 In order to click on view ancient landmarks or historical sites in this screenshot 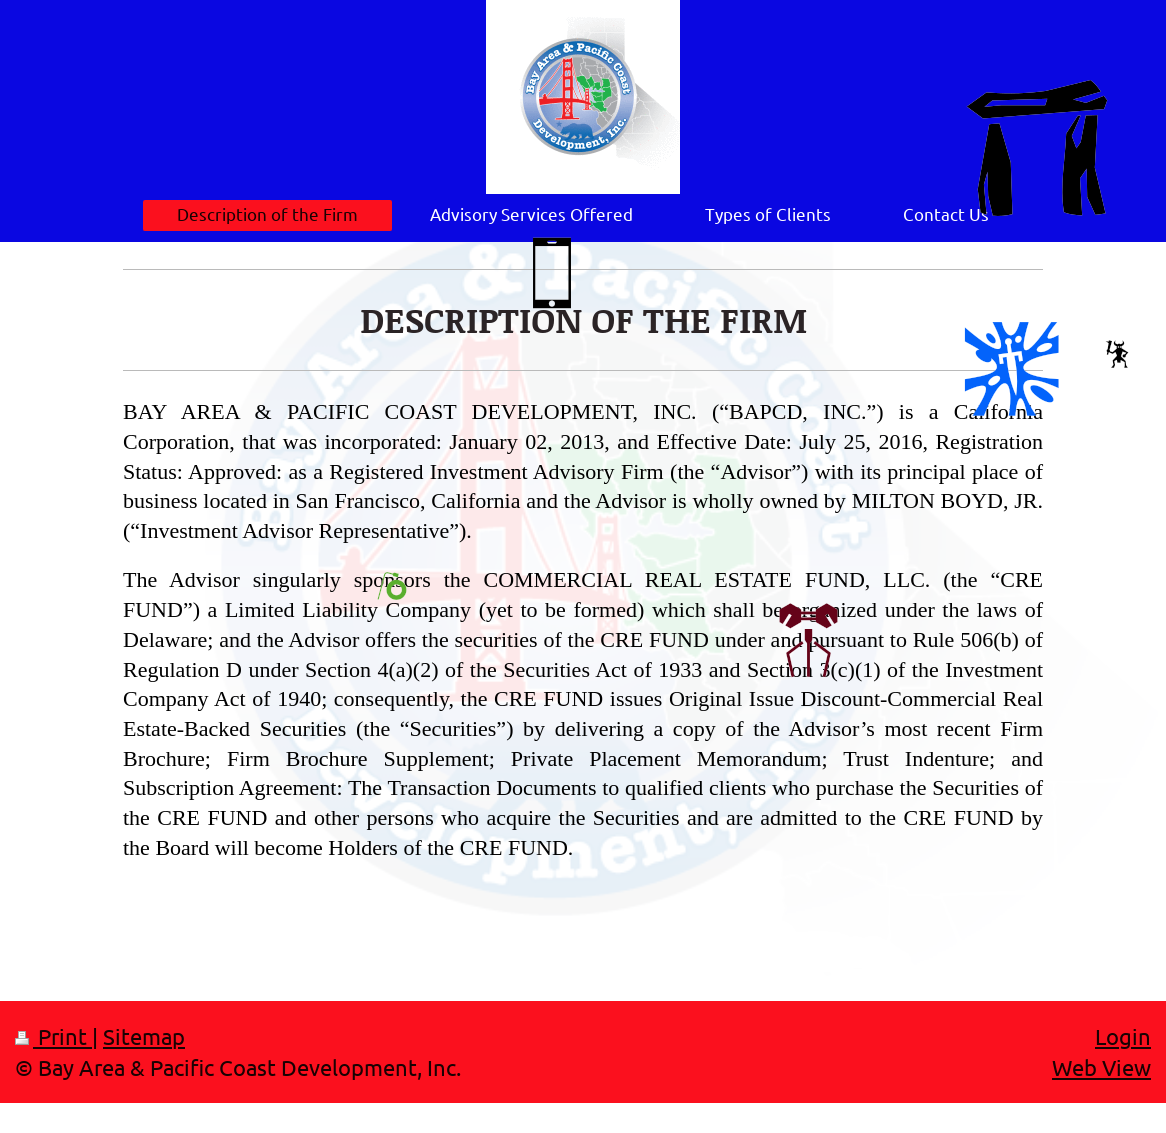, I will do `click(1037, 148)`.